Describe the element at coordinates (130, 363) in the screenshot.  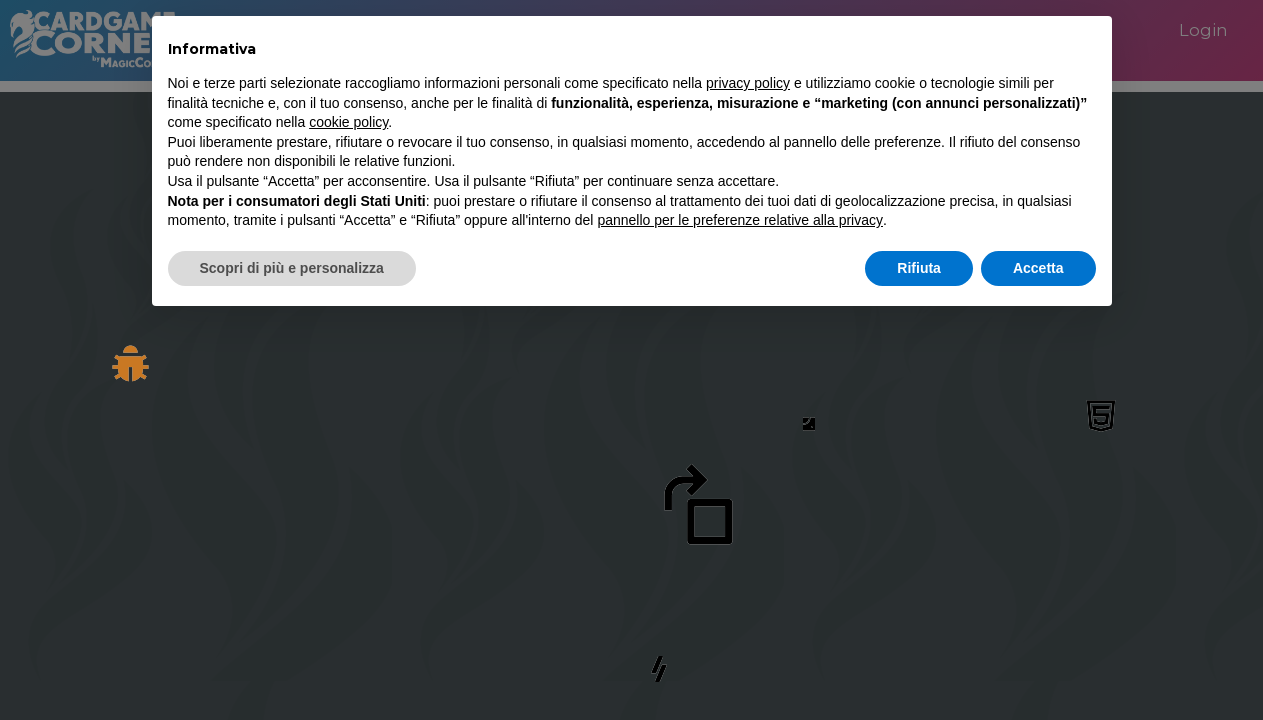
I see `report a bug or issue` at that location.